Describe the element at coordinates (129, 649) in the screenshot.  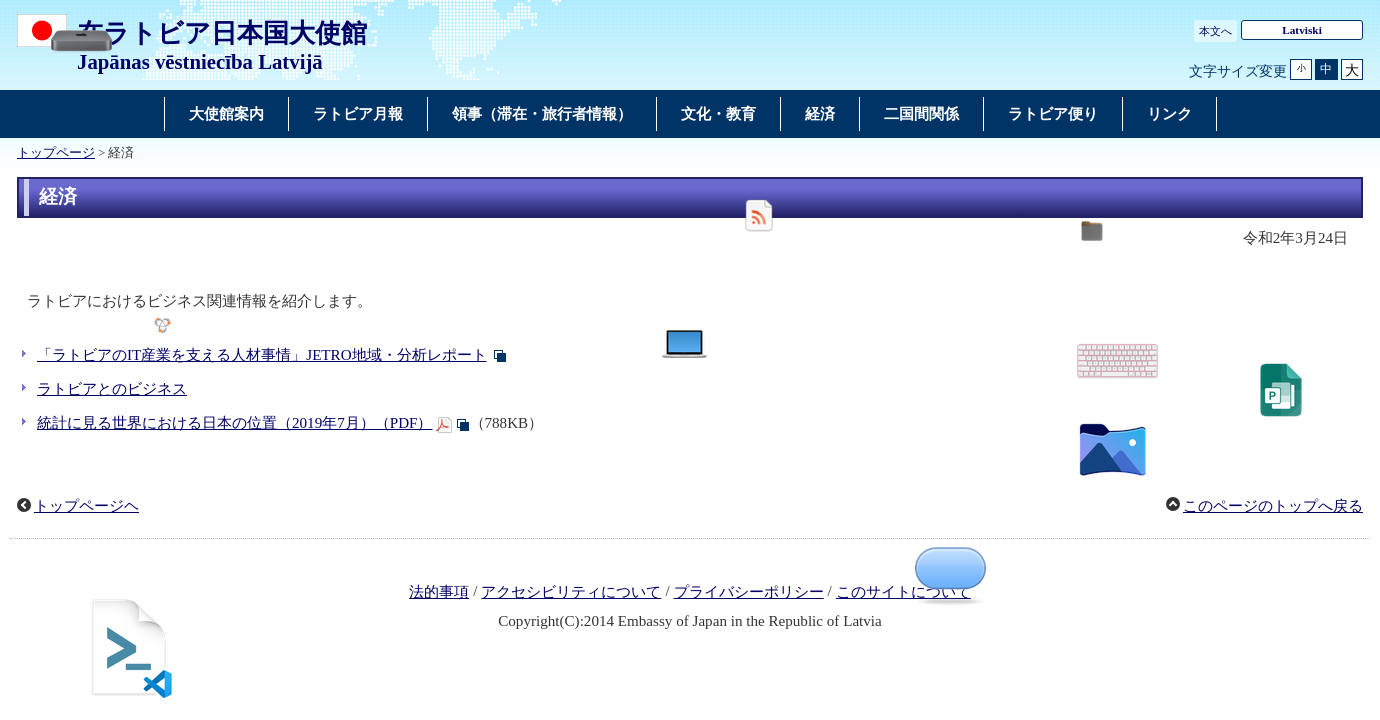
I see `open a PowerShell script file in Visual Studio Code` at that location.